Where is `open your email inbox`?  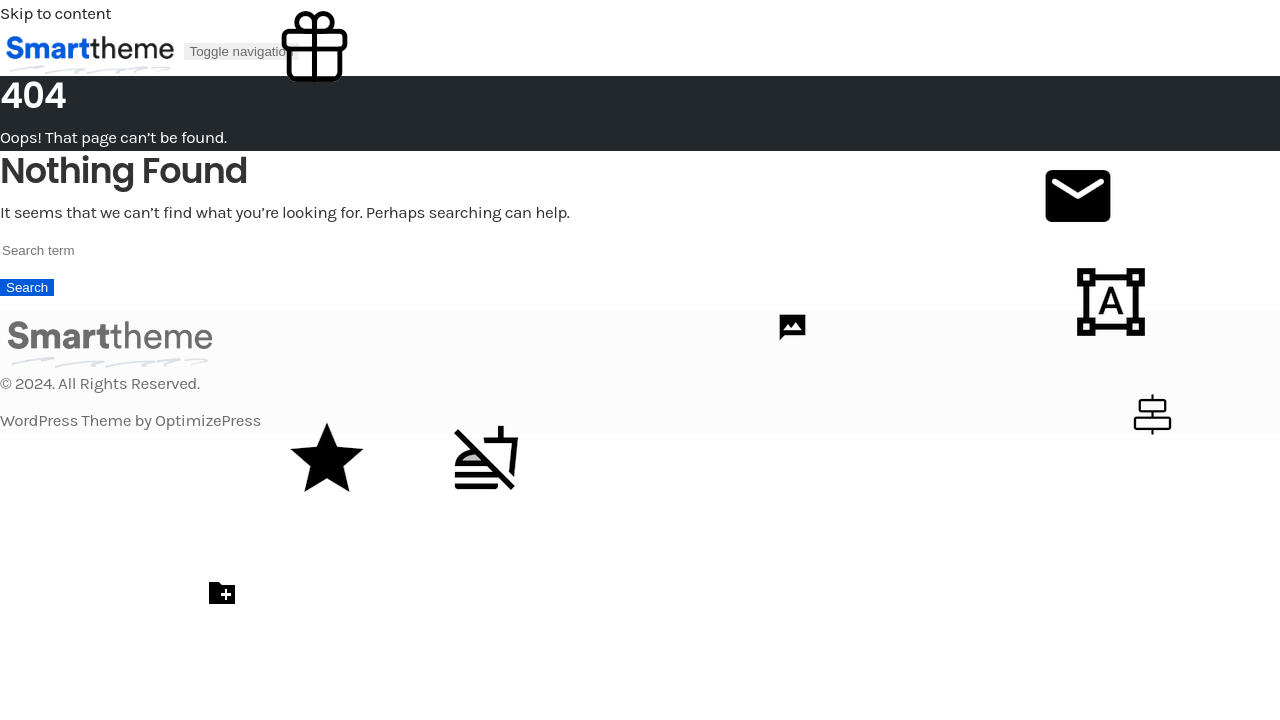 open your email inbox is located at coordinates (1078, 196).